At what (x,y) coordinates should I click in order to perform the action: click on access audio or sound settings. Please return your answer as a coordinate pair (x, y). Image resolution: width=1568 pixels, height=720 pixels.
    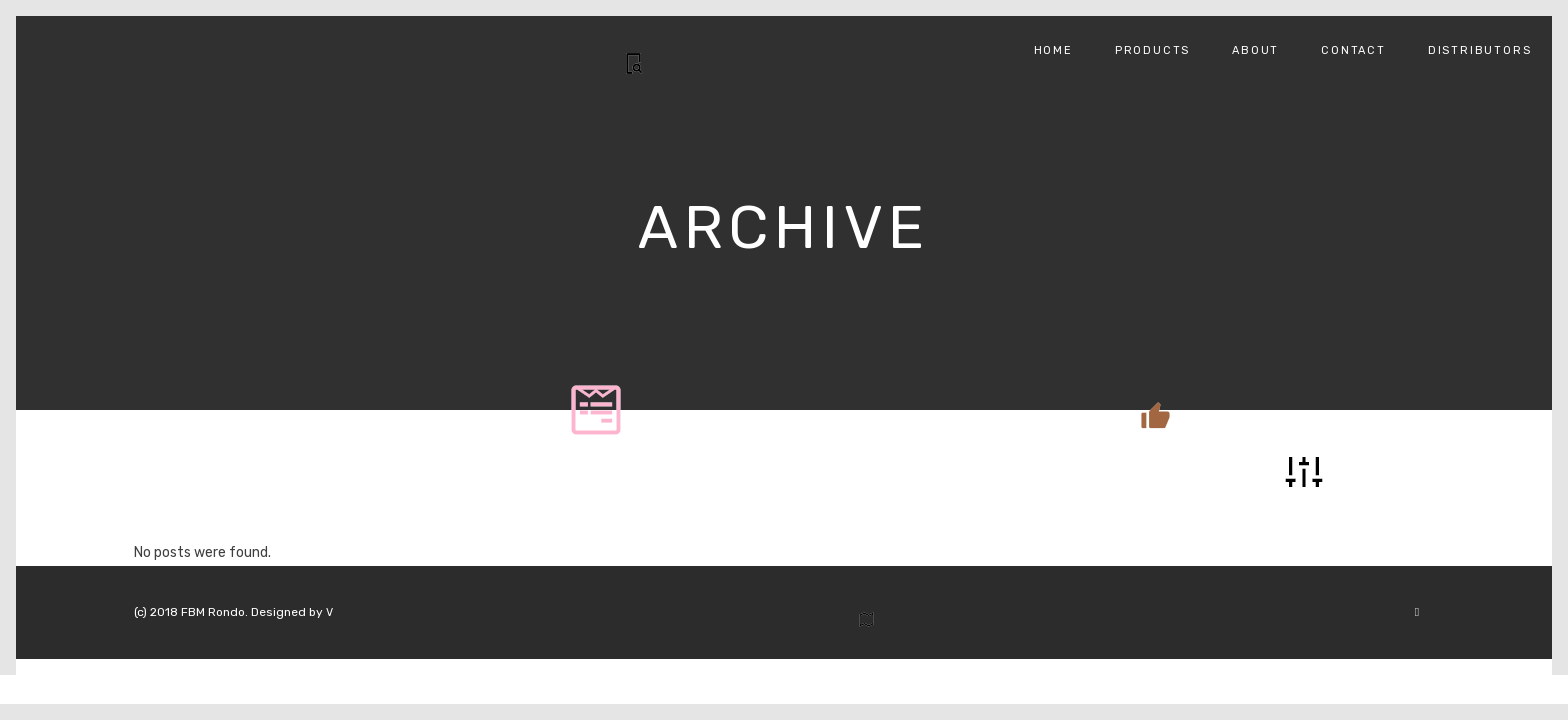
    Looking at the image, I should click on (1304, 472).